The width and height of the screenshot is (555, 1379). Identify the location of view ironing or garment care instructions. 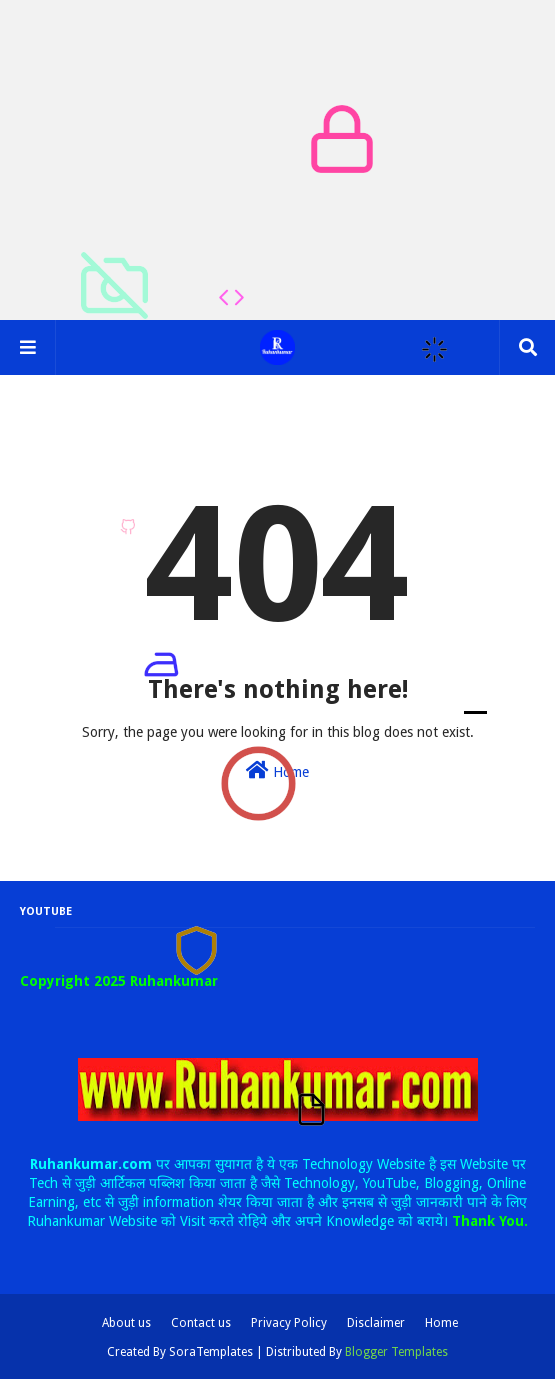
(161, 664).